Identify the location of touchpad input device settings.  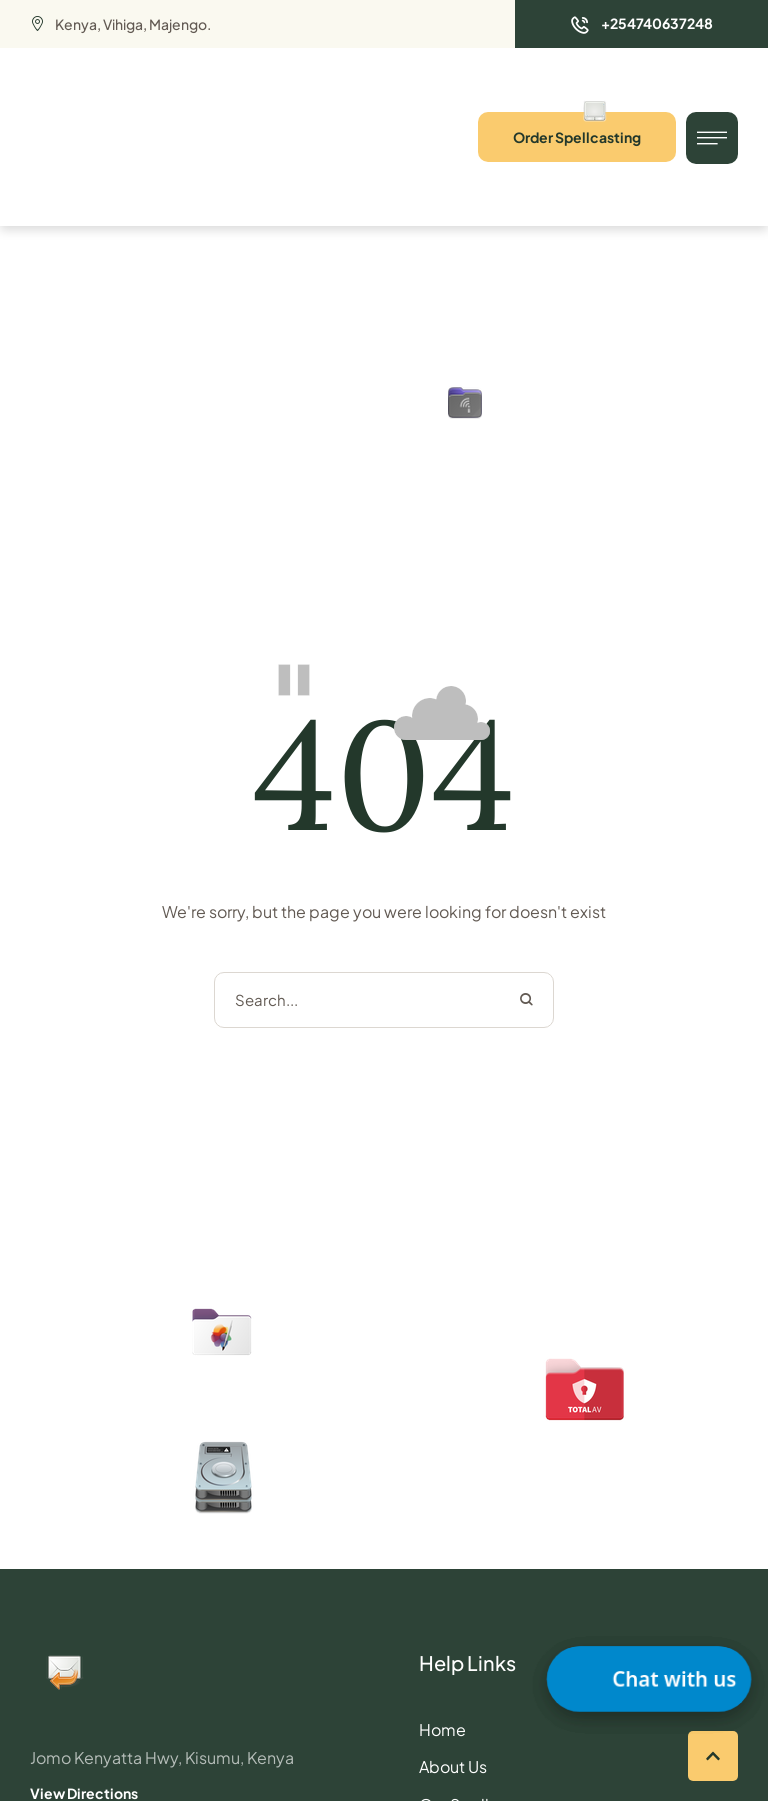
(594, 111).